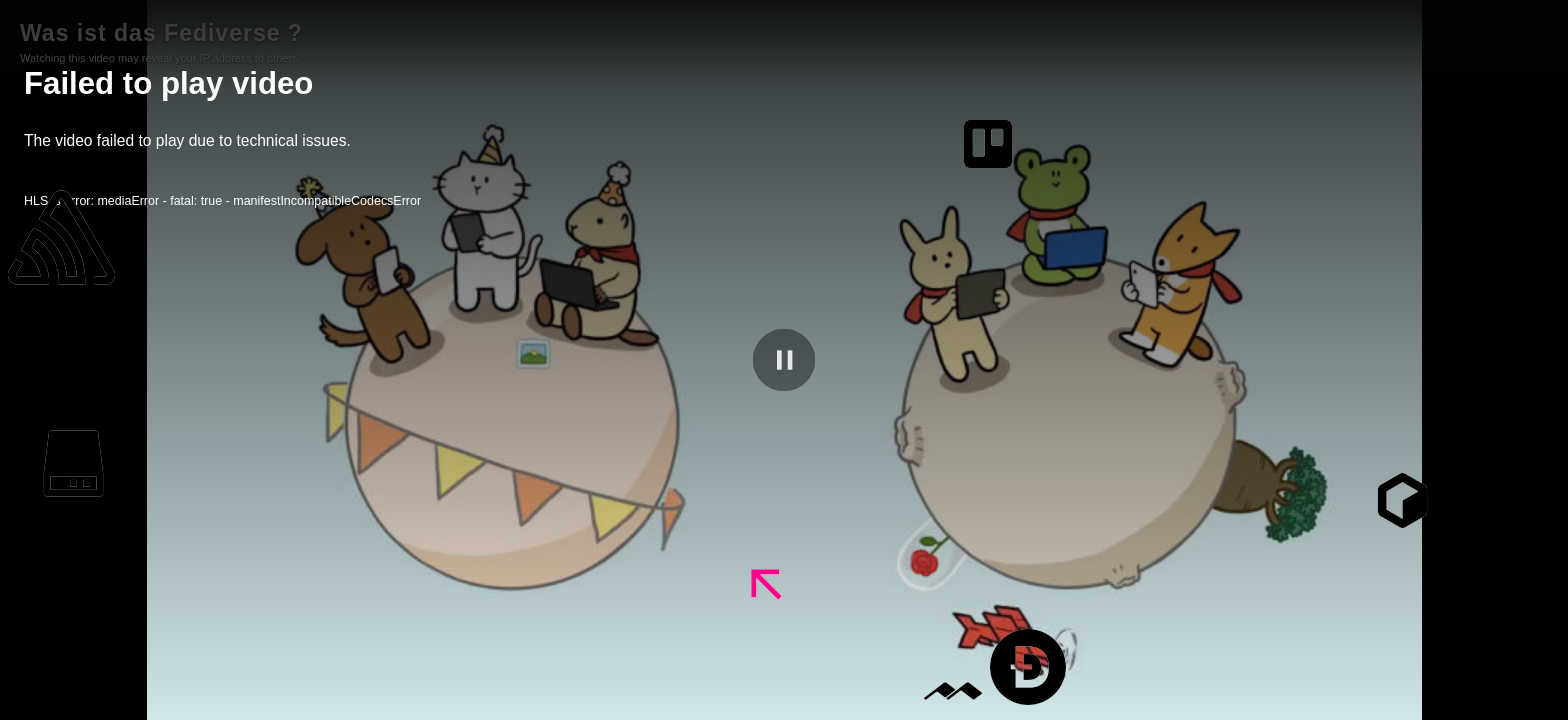  Describe the element at coordinates (1028, 667) in the screenshot. I see `view dogecoin wallet or balance` at that location.